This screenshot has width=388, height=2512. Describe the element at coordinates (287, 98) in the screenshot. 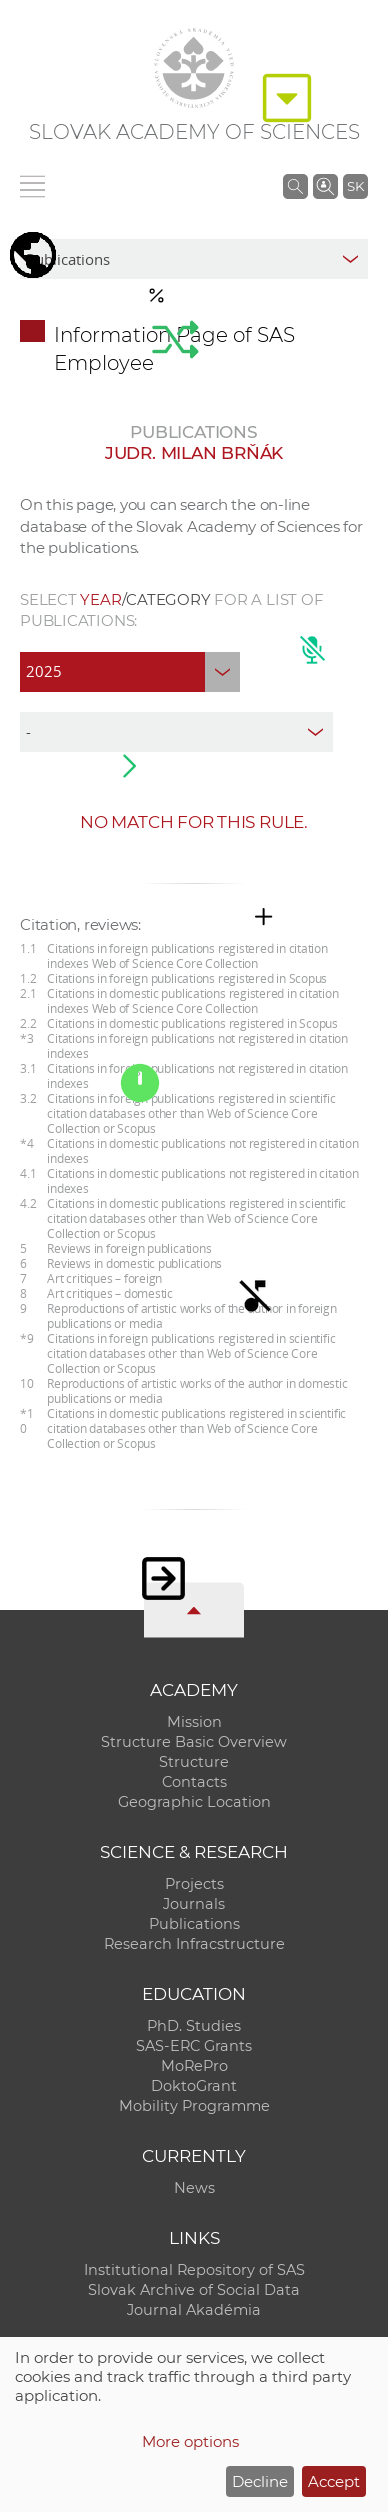

I see `open a dropdown menu to select an option` at that location.